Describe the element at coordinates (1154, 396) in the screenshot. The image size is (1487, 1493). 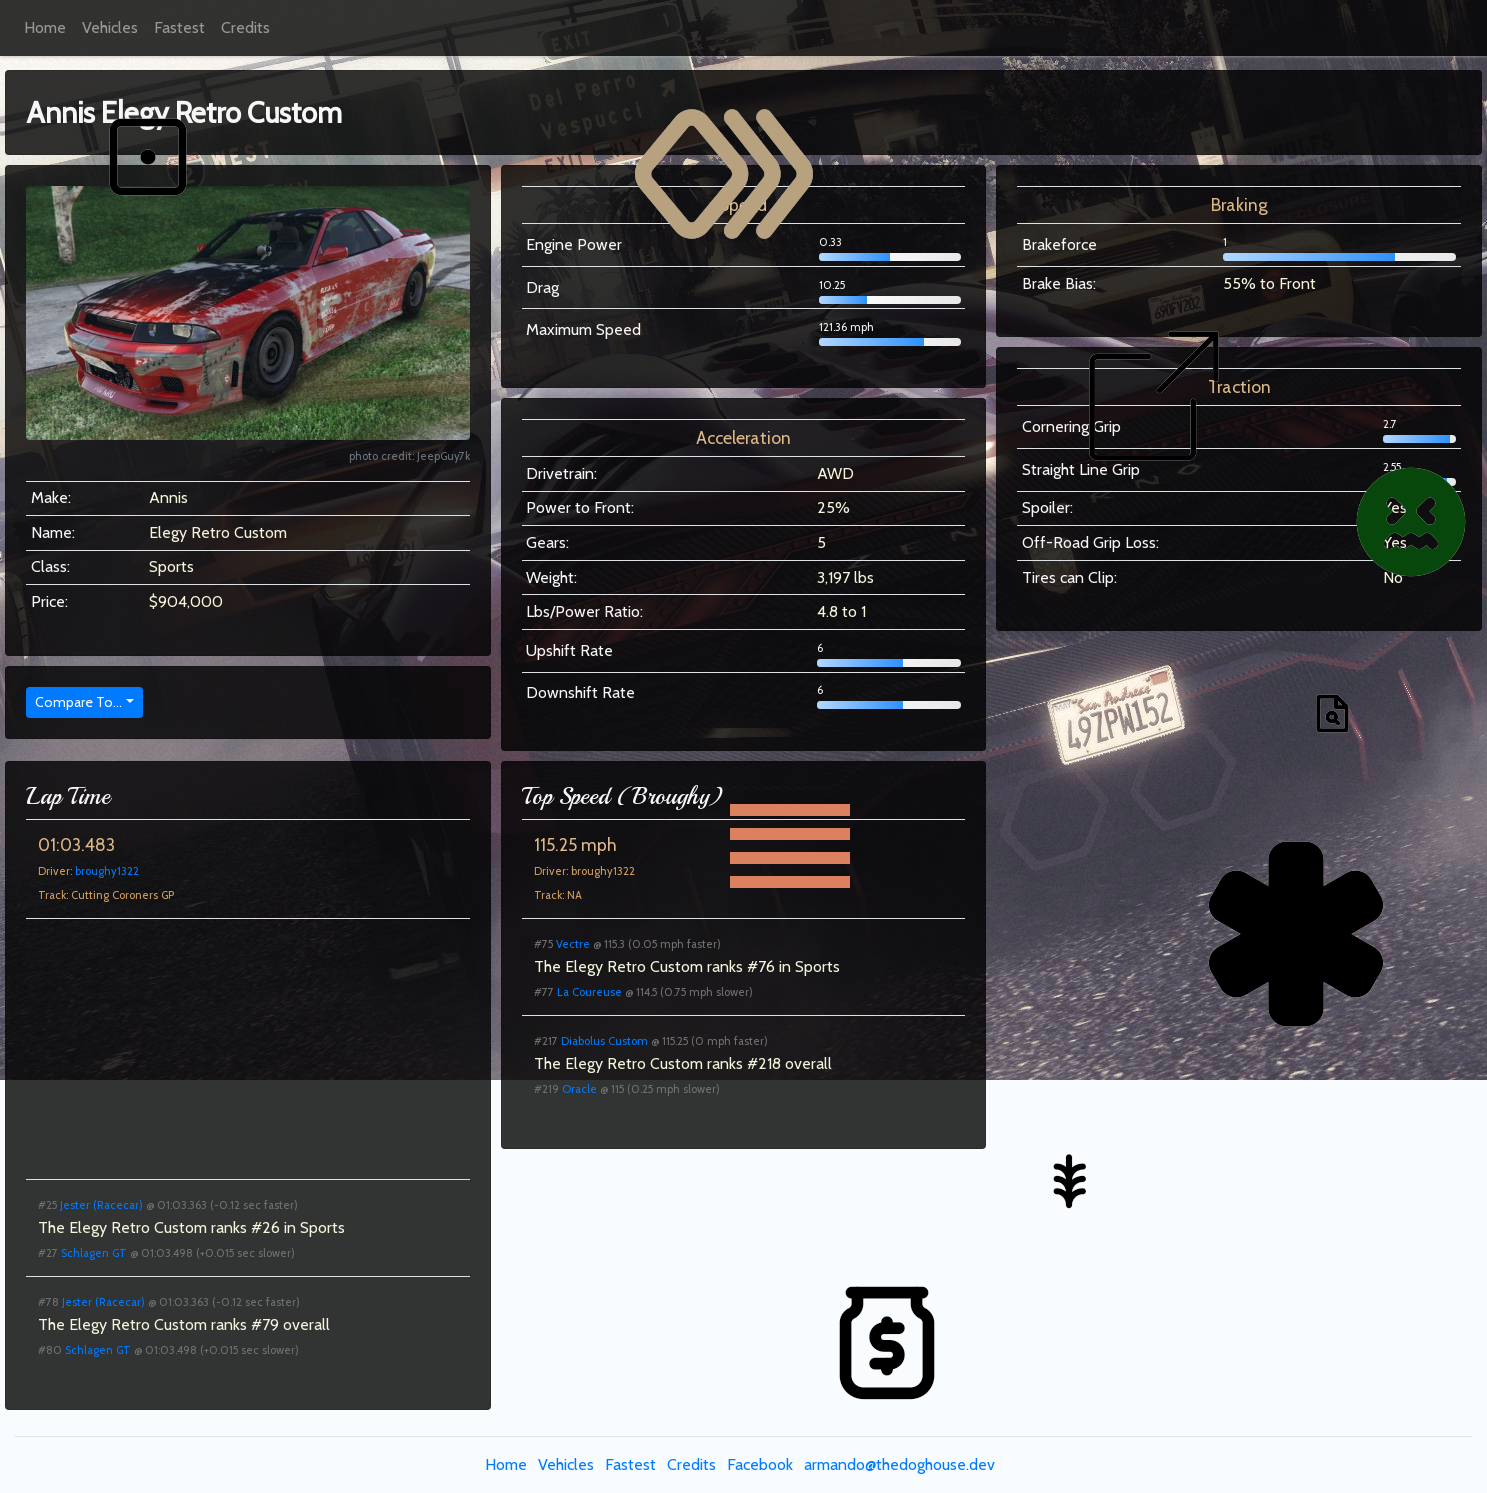
I see `open link in new window or tab` at that location.